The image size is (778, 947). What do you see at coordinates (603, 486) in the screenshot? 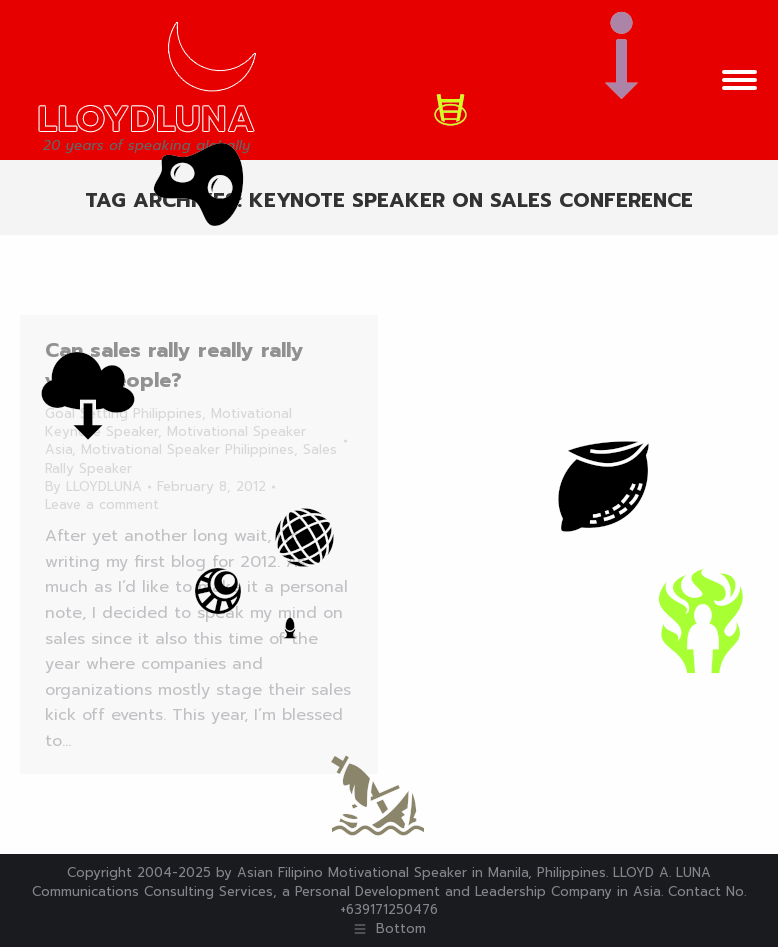
I see `indicates a citrus or lemon-flavored item` at bounding box center [603, 486].